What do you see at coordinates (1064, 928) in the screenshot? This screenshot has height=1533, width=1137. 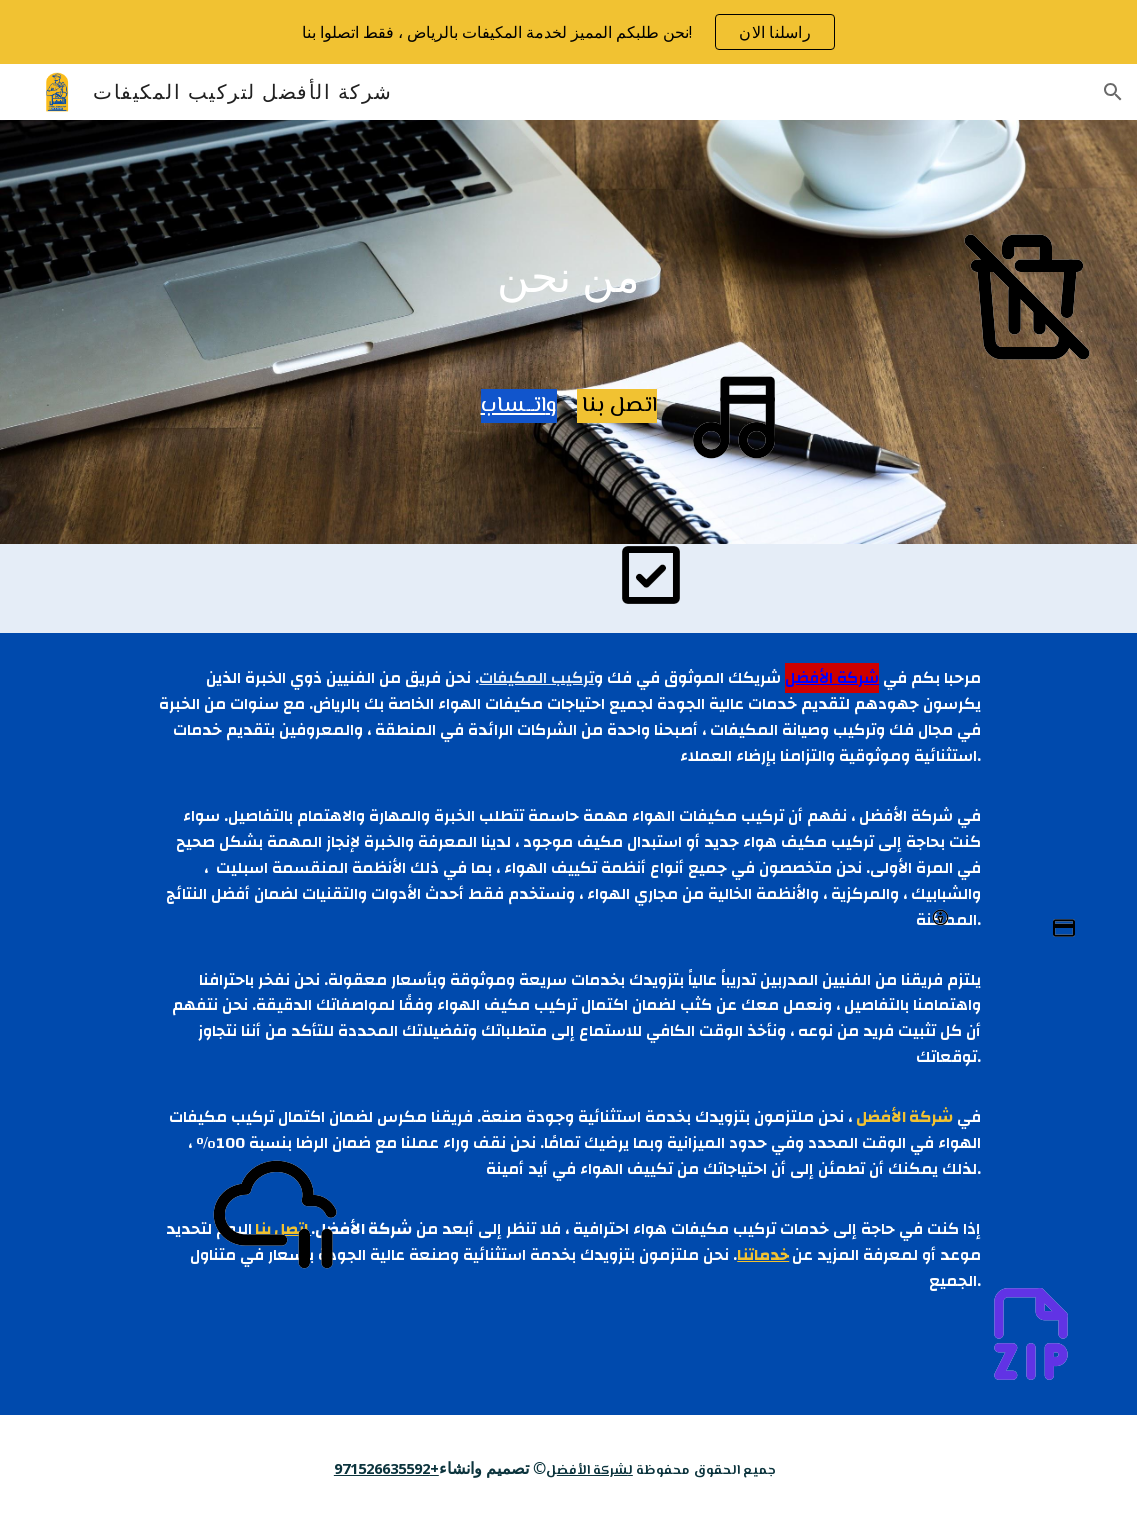 I see `manage payment methods` at bounding box center [1064, 928].